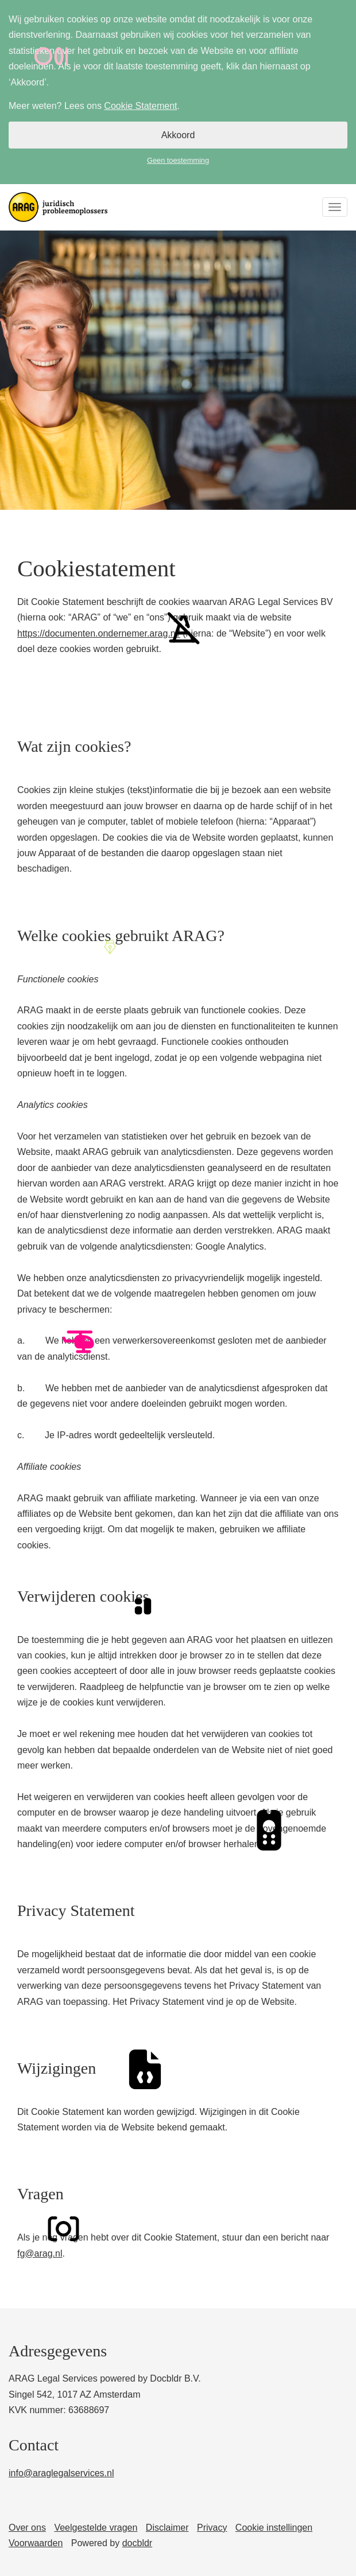 This screenshot has height=2576, width=356. Describe the element at coordinates (183, 628) in the screenshot. I see `disable construction or roadwork warnings` at that location.